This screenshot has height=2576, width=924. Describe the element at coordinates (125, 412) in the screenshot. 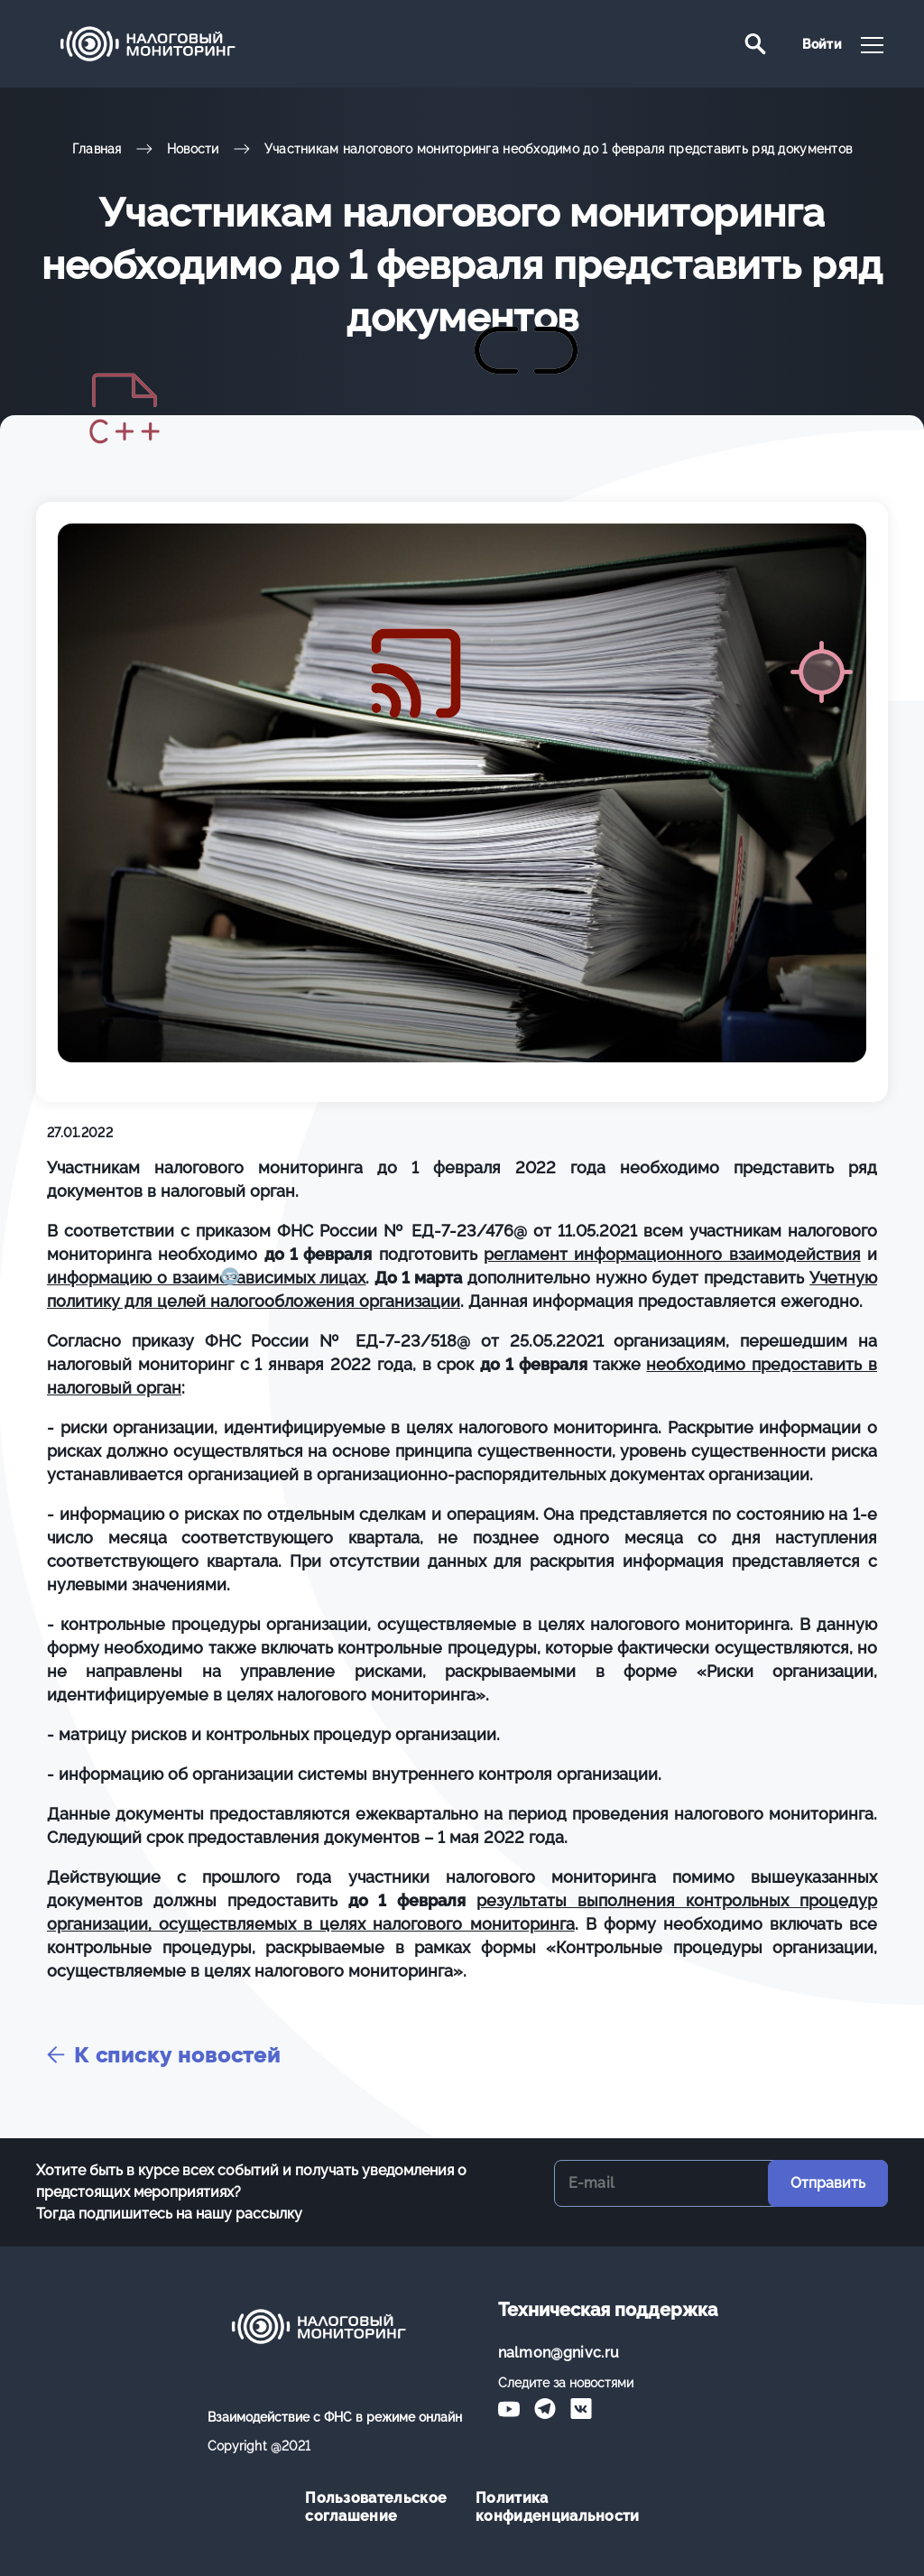

I see `open a C++ source file` at that location.